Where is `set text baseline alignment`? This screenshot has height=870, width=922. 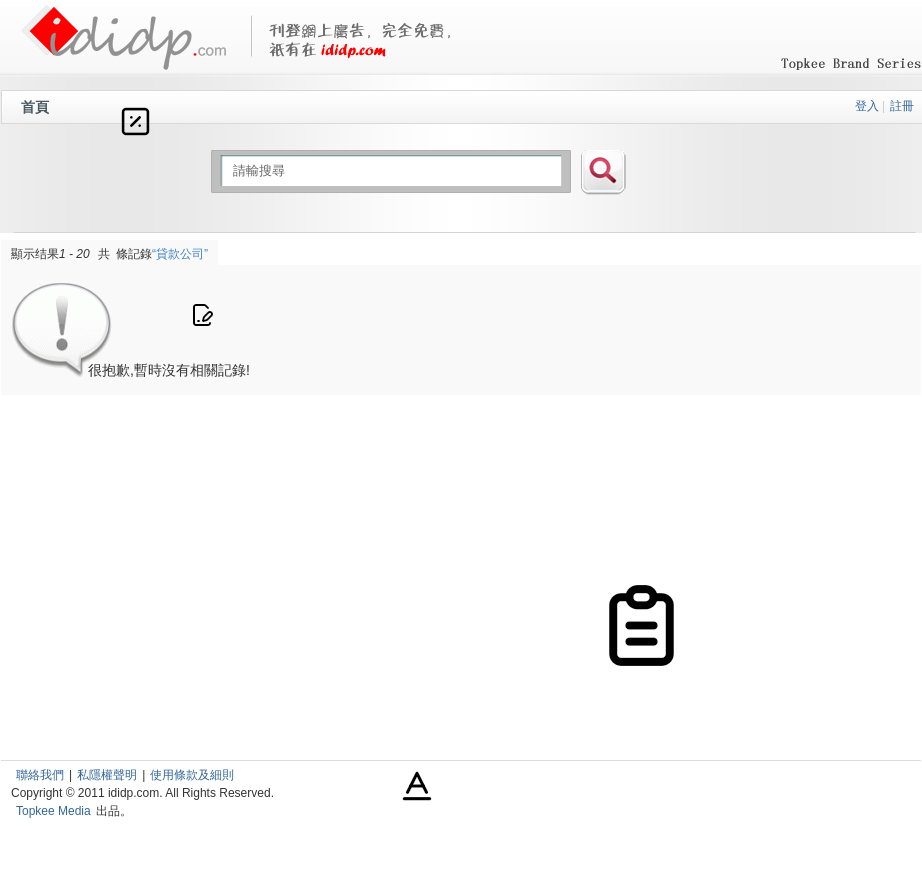
set text baseline alignment is located at coordinates (417, 786).